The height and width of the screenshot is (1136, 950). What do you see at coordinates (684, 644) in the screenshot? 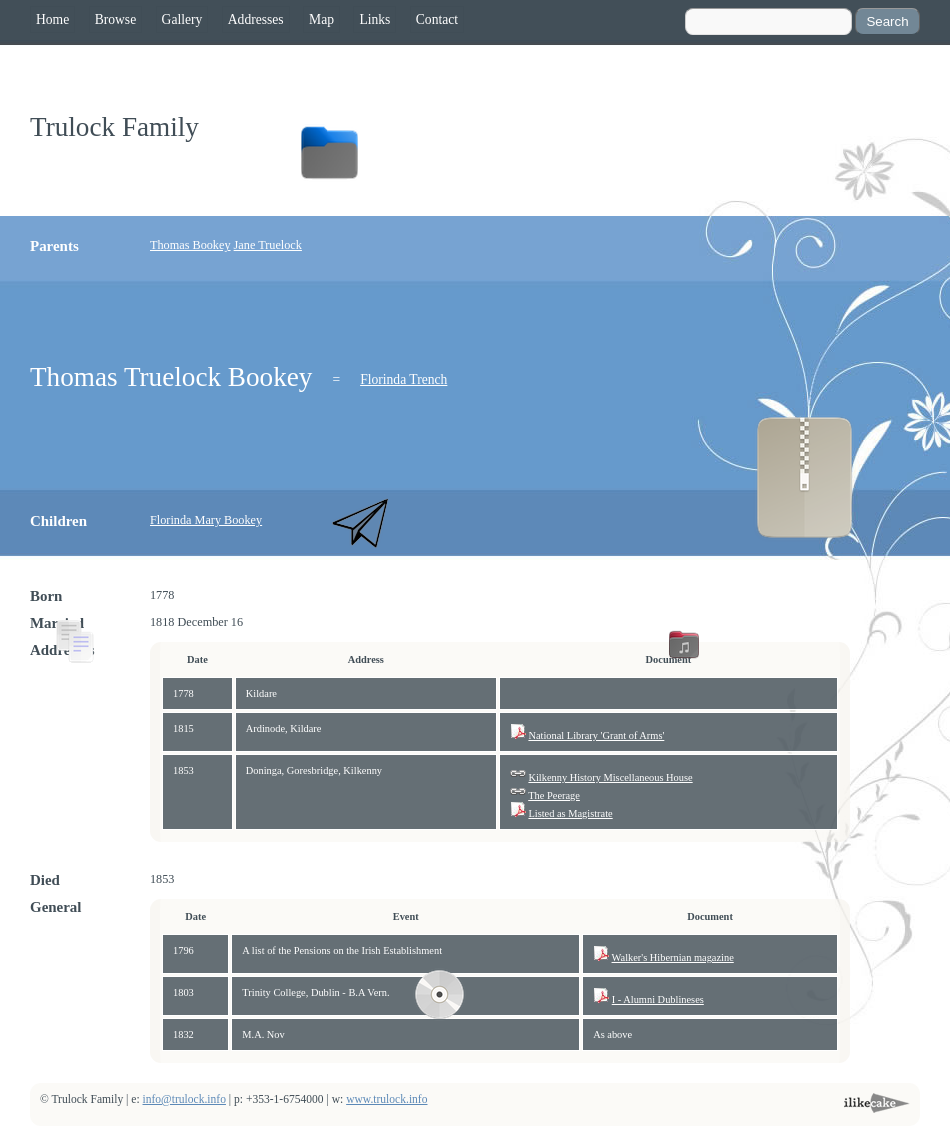
I see `open your music folder` at bounding box center [684, 644].